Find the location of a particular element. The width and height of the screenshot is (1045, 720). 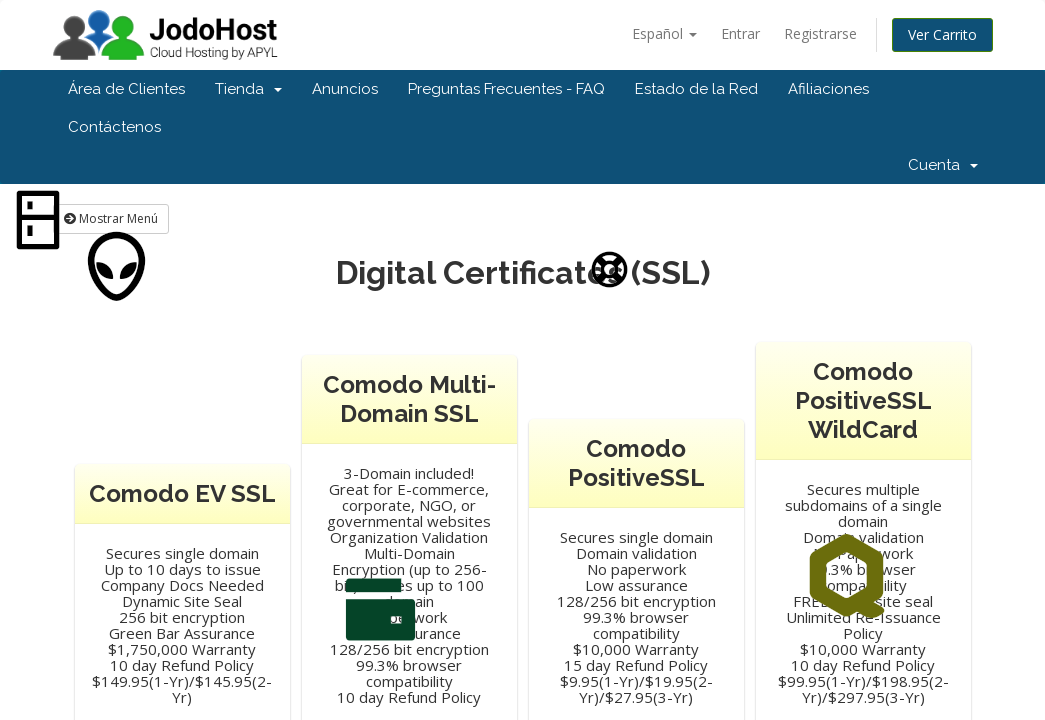

access refrigerator or kitchen appliance controls is located at coordinates (38, 220).